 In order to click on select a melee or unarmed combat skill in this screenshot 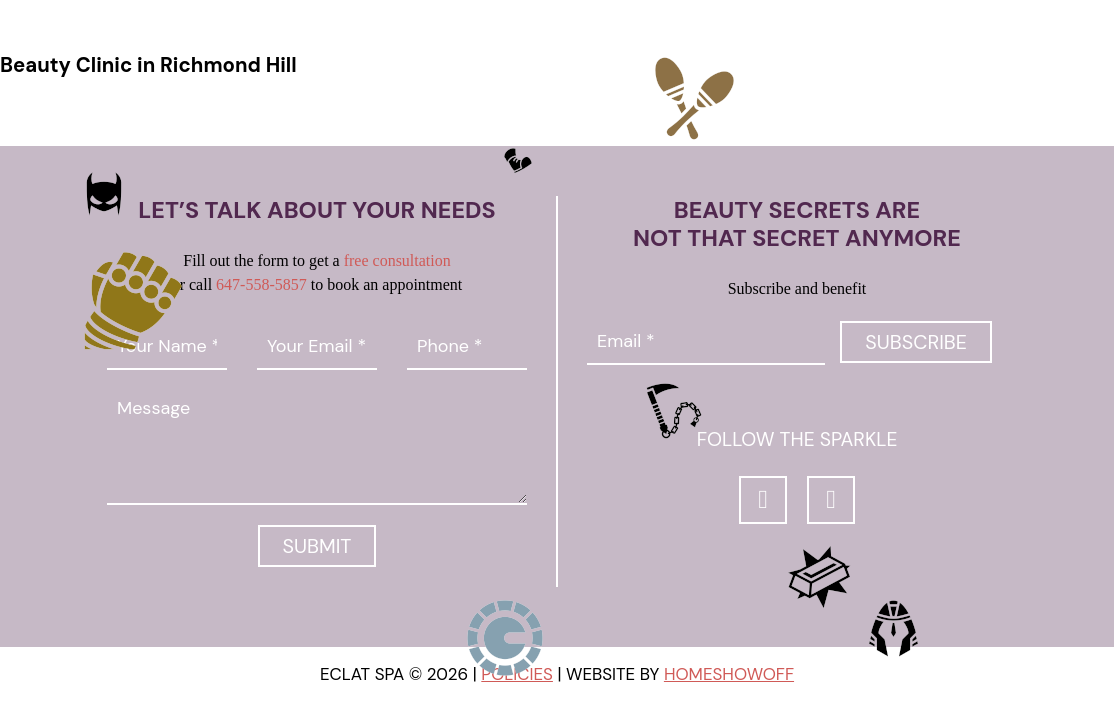, I will do `click(133, 300)`.